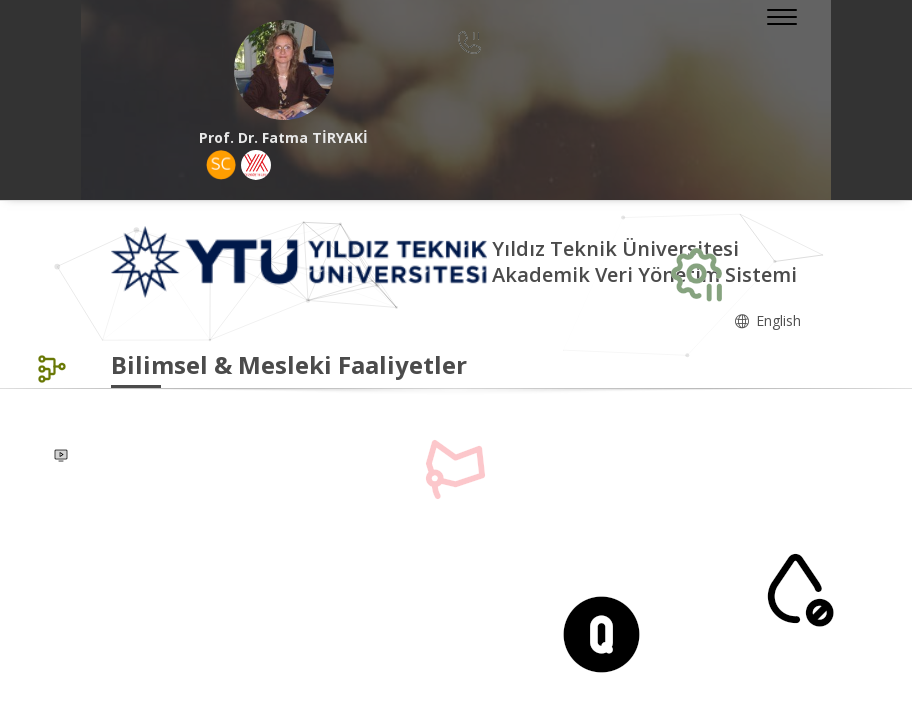  I want to click on put current call on hold, so click(470, 42).